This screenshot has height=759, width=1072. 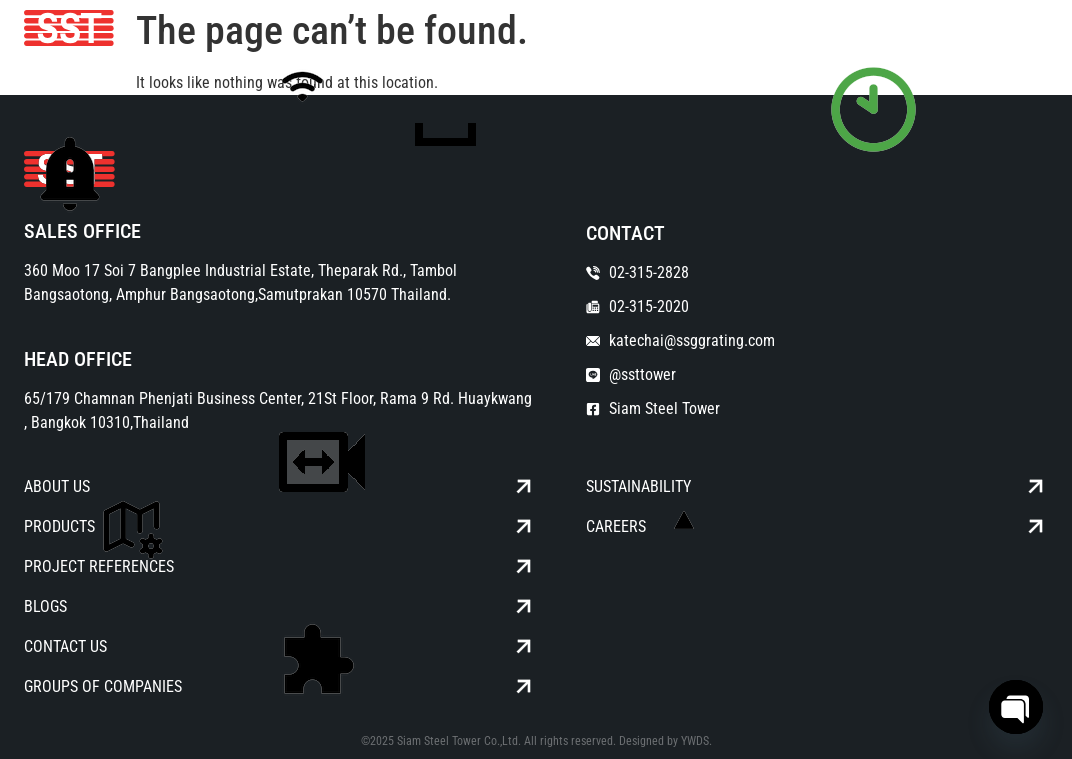 What do you see at coordinates (131, 526) in the screenshot?
I see `access map settings` at bounding box center [131, 526].